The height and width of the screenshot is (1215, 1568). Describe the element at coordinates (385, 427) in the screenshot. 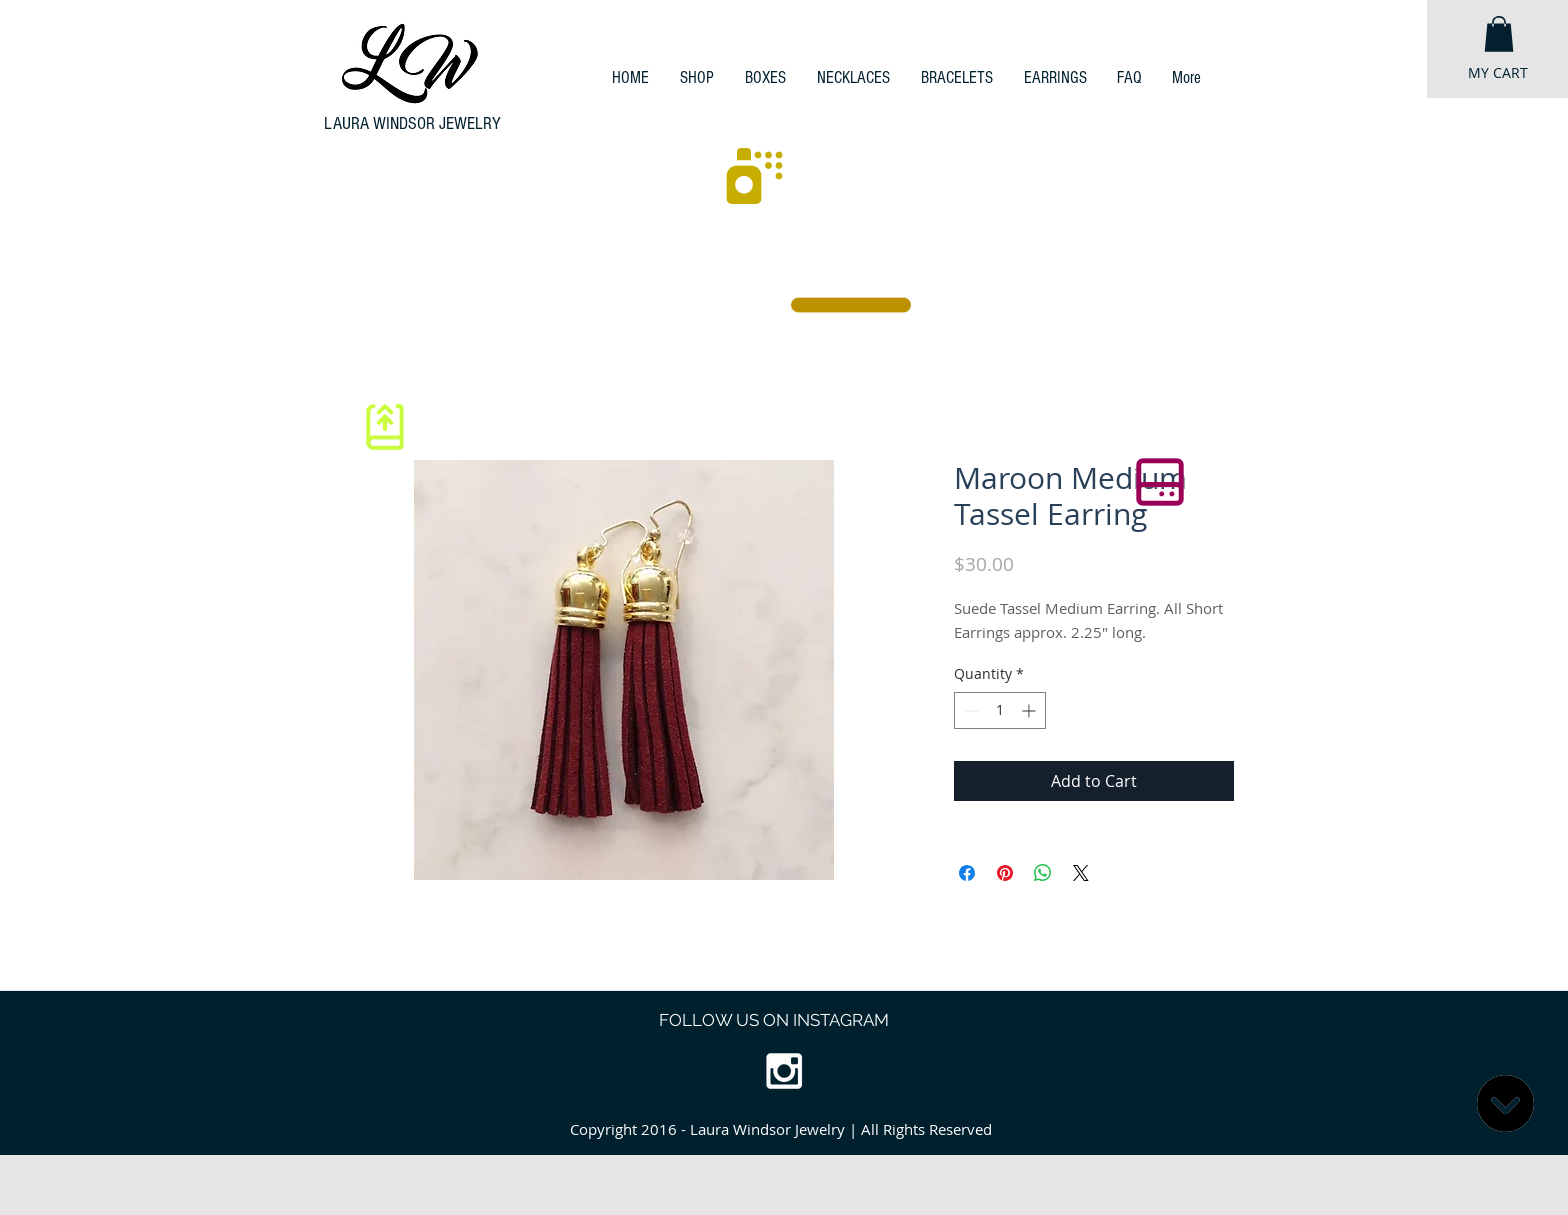

I see `upload or export a book` at that location.